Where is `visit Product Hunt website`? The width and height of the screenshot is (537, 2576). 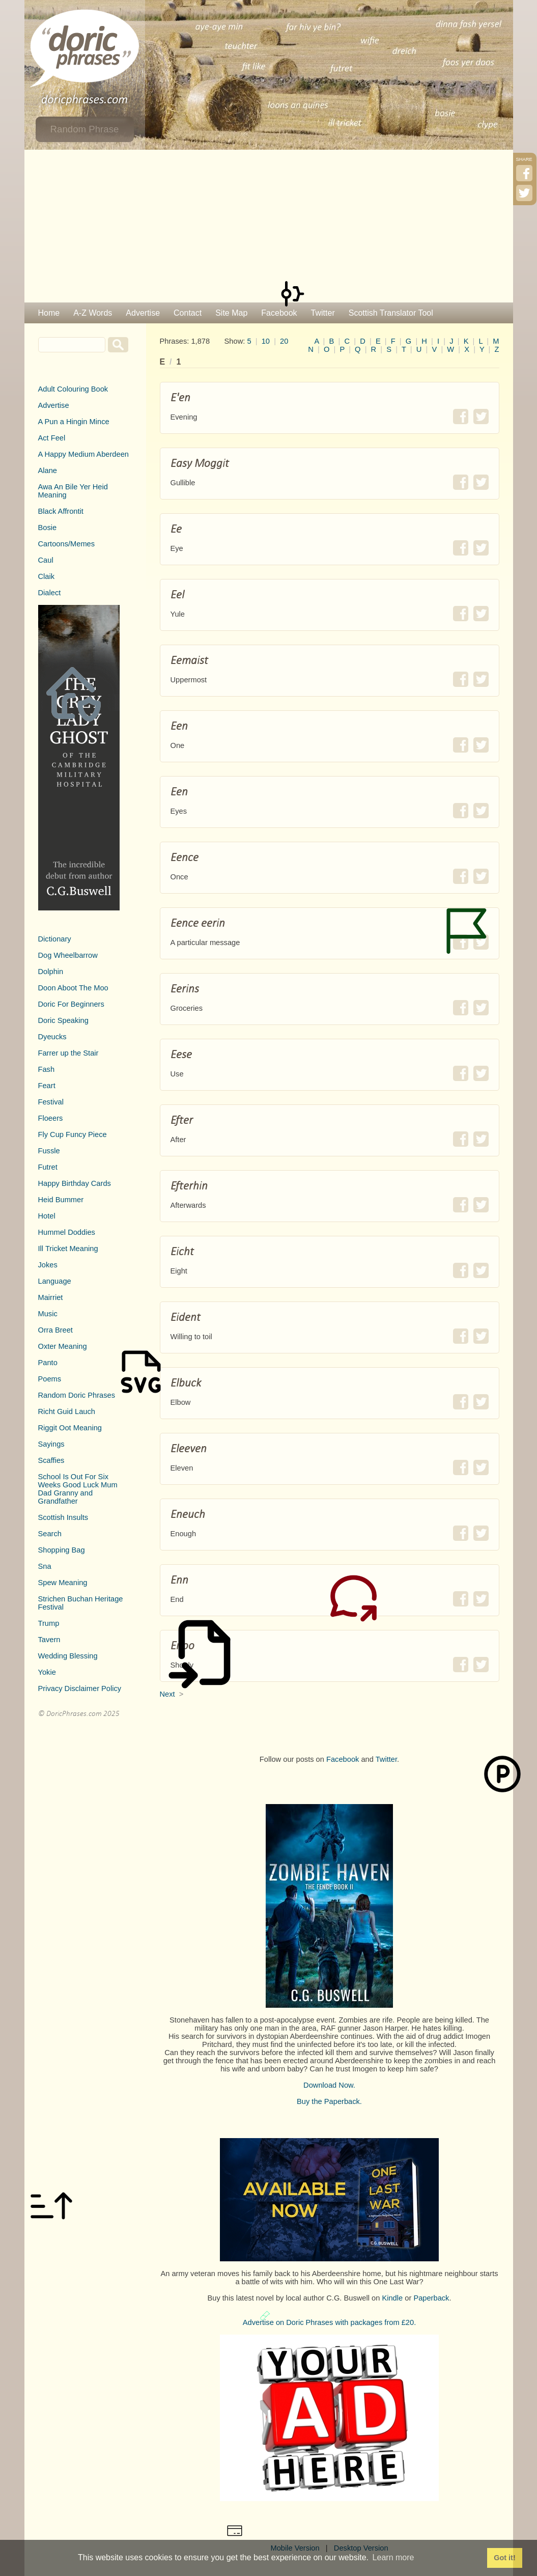 visit Product Hunt website is located at coordinates (502, 1774).